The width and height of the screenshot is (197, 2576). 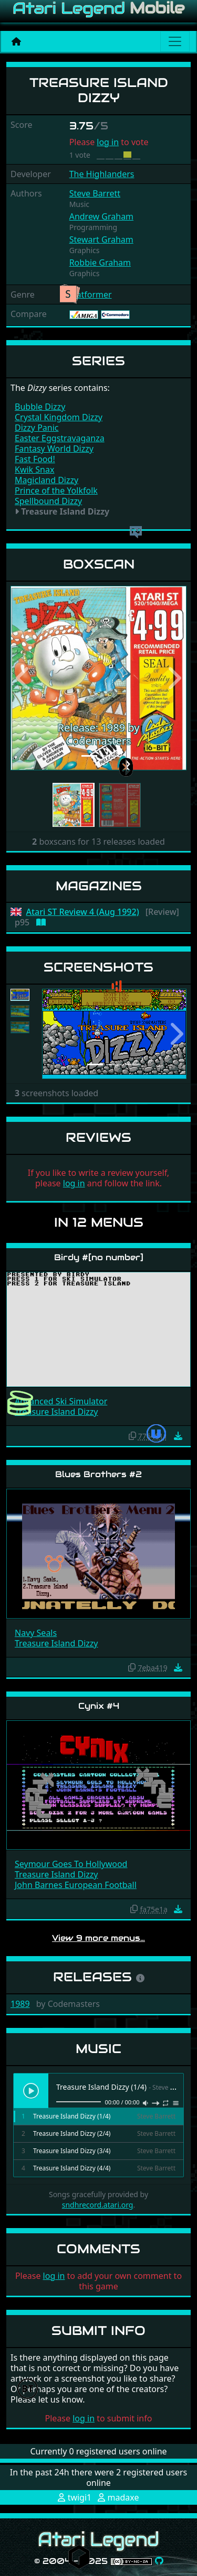 I want to click on BT (British Telecom) company logo, so click(x=27, y=2388).